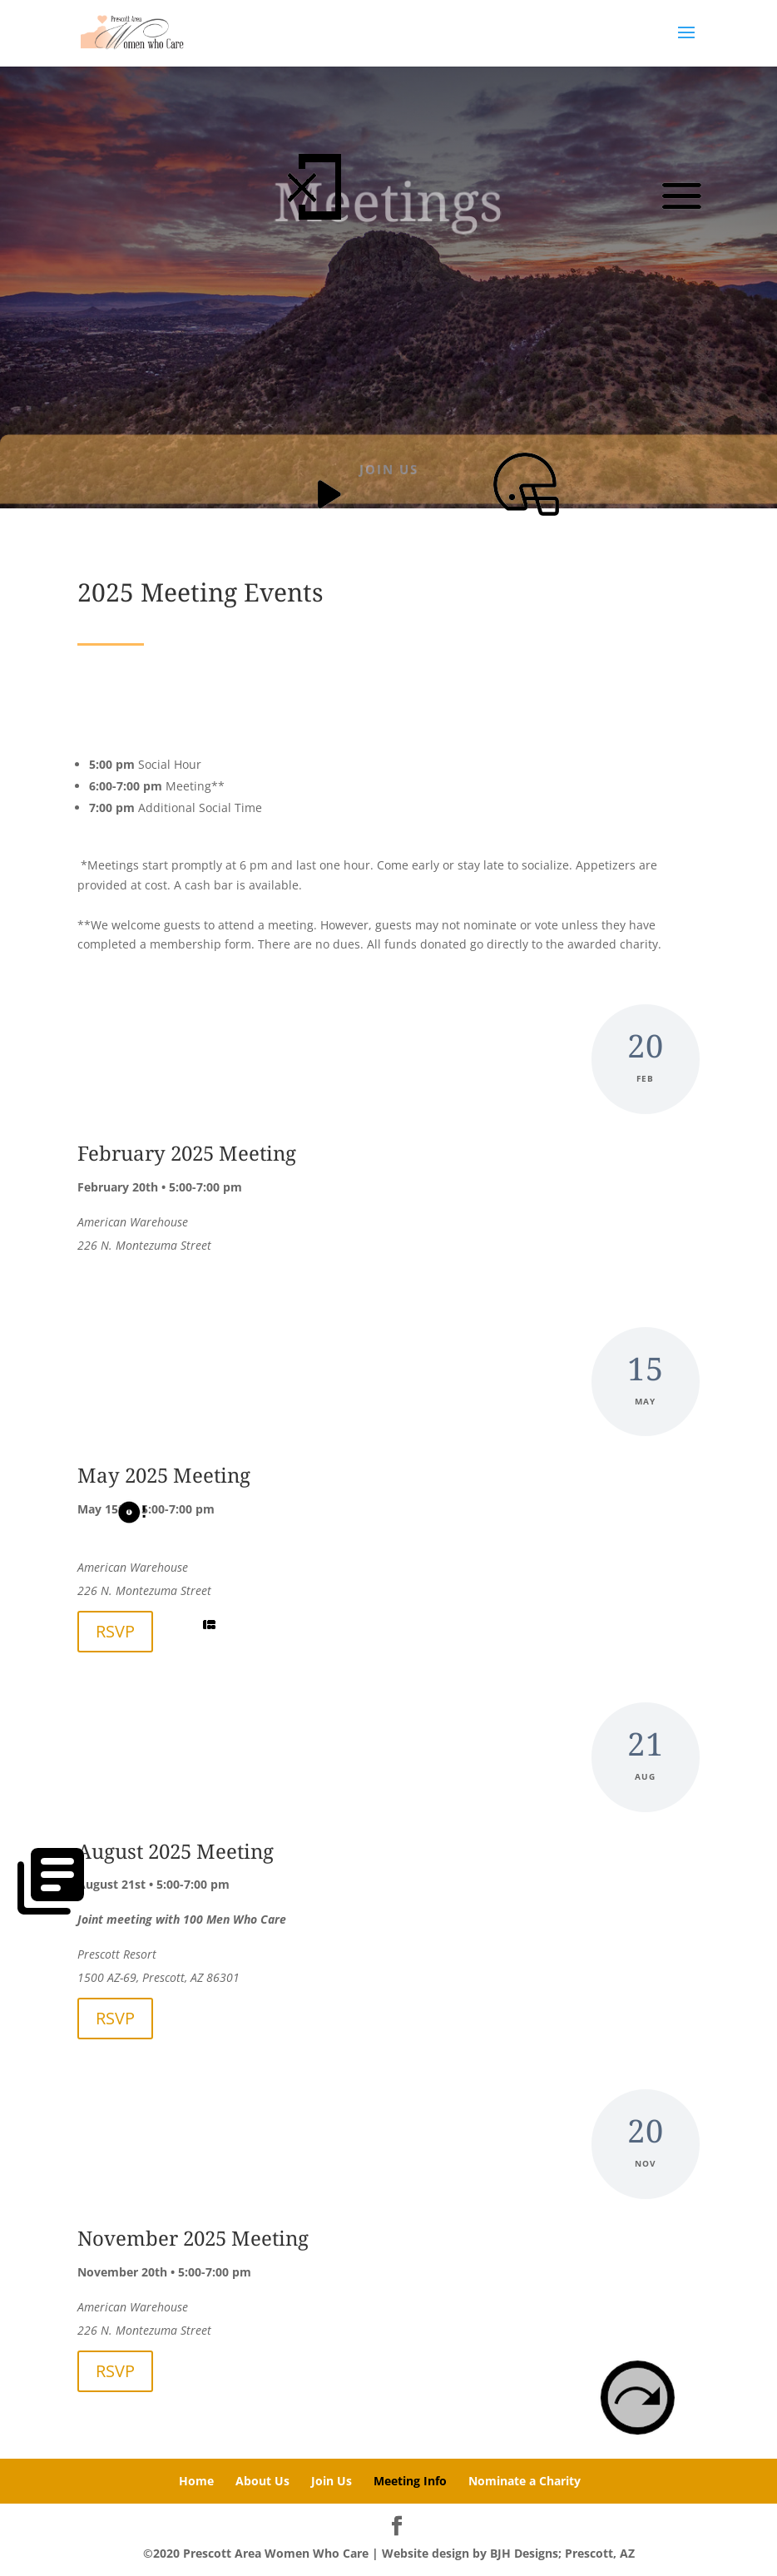  Describe the element at coordinates (314, 186) in the screenshot. I see `disconnect or unlink a mobile device` at that location.